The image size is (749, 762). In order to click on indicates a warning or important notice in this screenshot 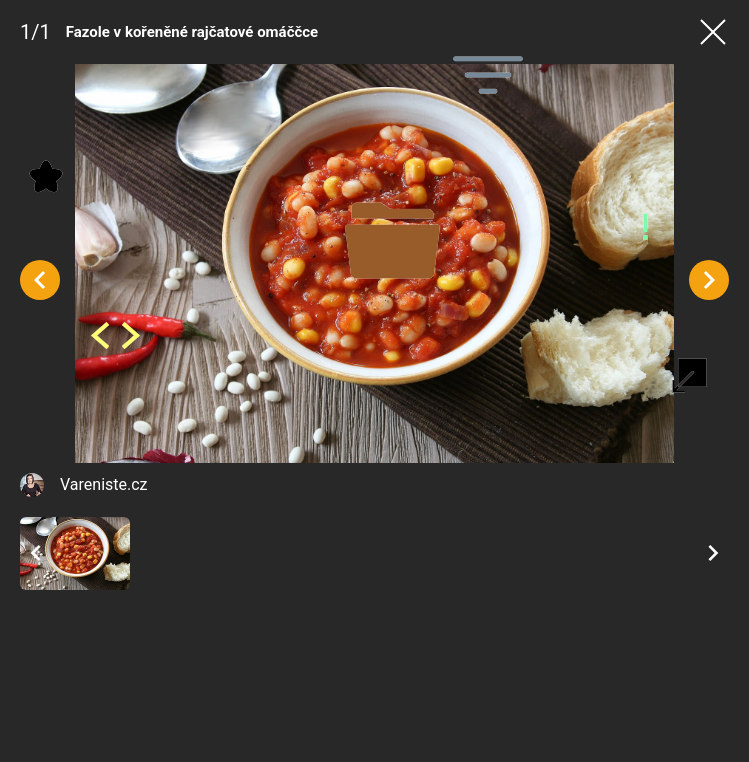, I will do `click(645, 226)`.